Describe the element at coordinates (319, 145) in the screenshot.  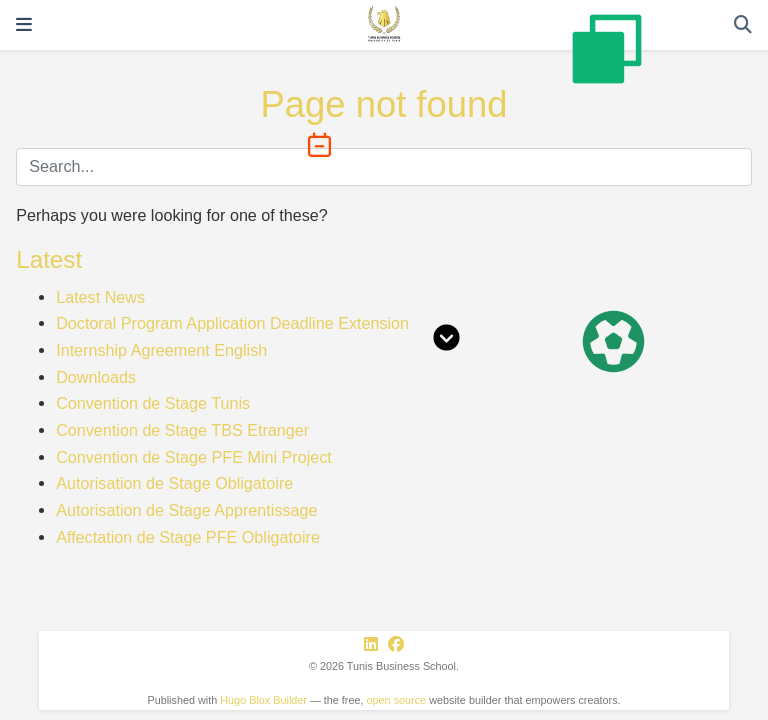
I see `remove an event from your calendar` at that location.